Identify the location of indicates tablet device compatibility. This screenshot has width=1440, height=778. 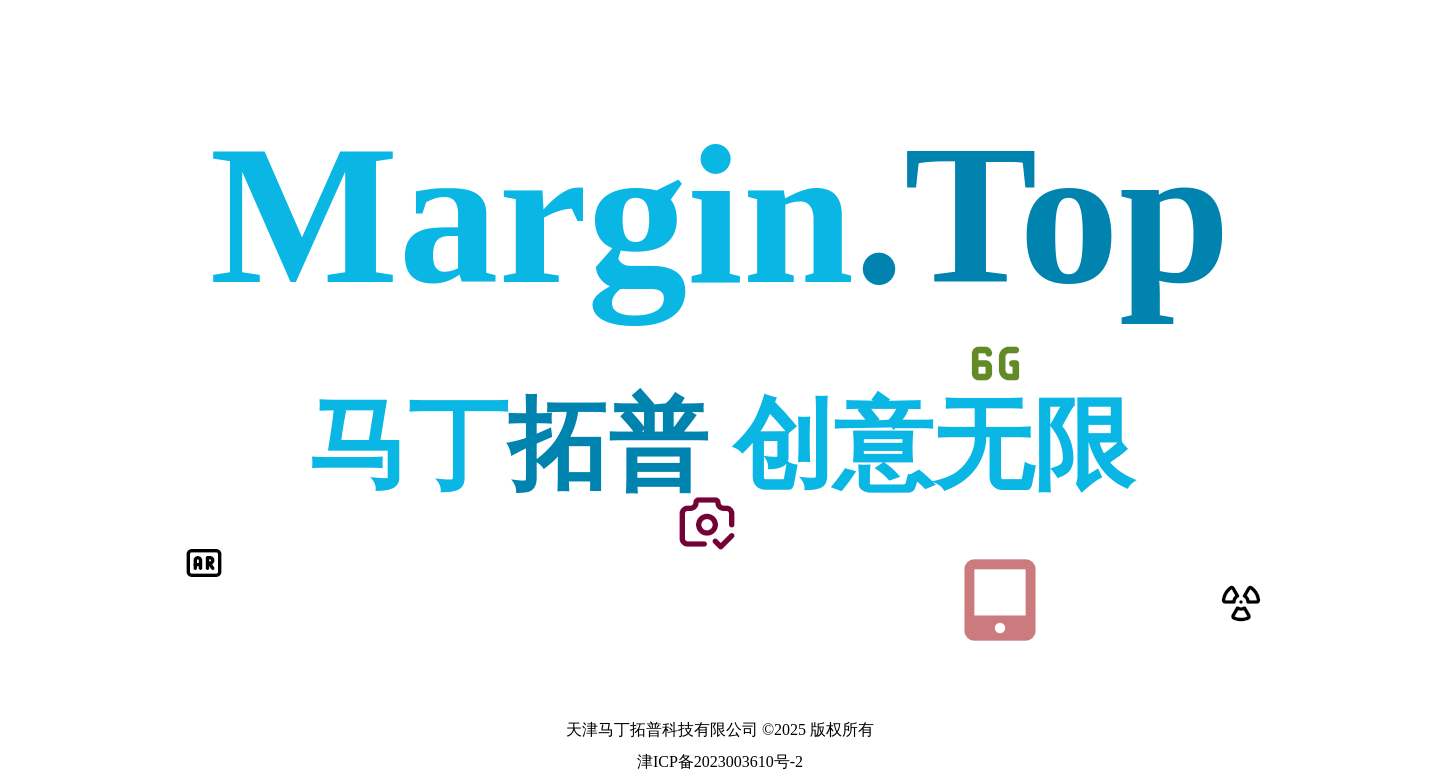
(1000, 600).